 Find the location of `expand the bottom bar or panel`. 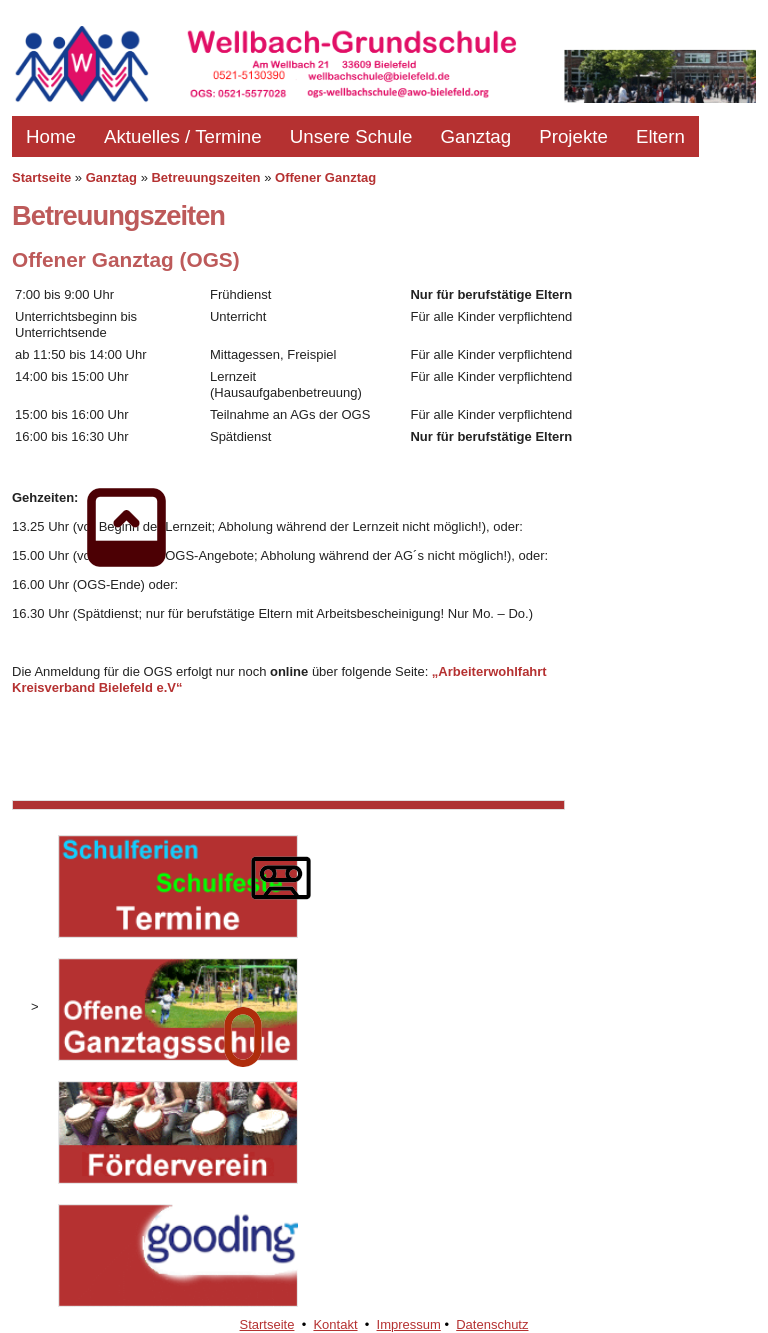

expand the bottom bar or panel is located at coordinates (126, 527).